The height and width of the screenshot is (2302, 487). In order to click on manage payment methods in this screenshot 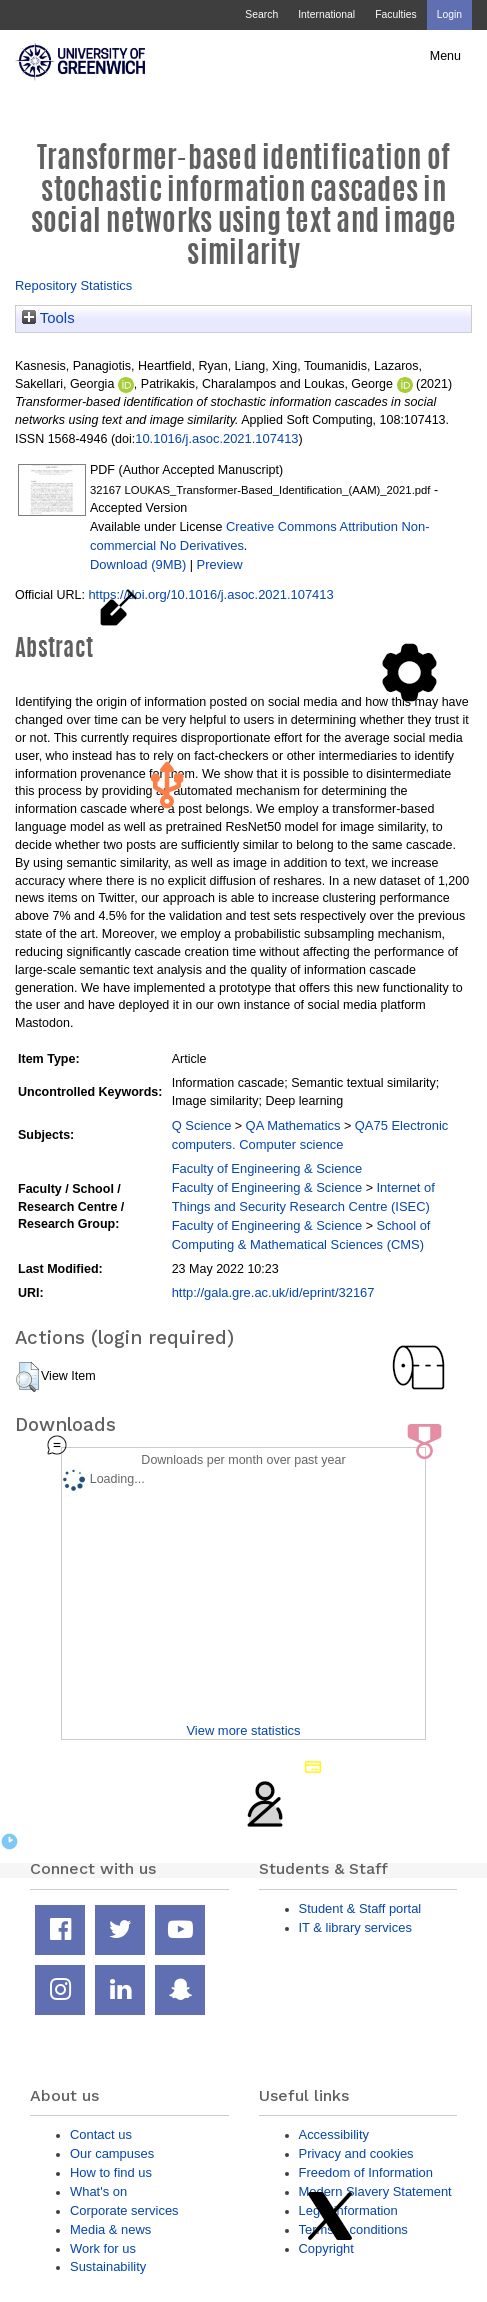, I will do `click(313, 1767)`.